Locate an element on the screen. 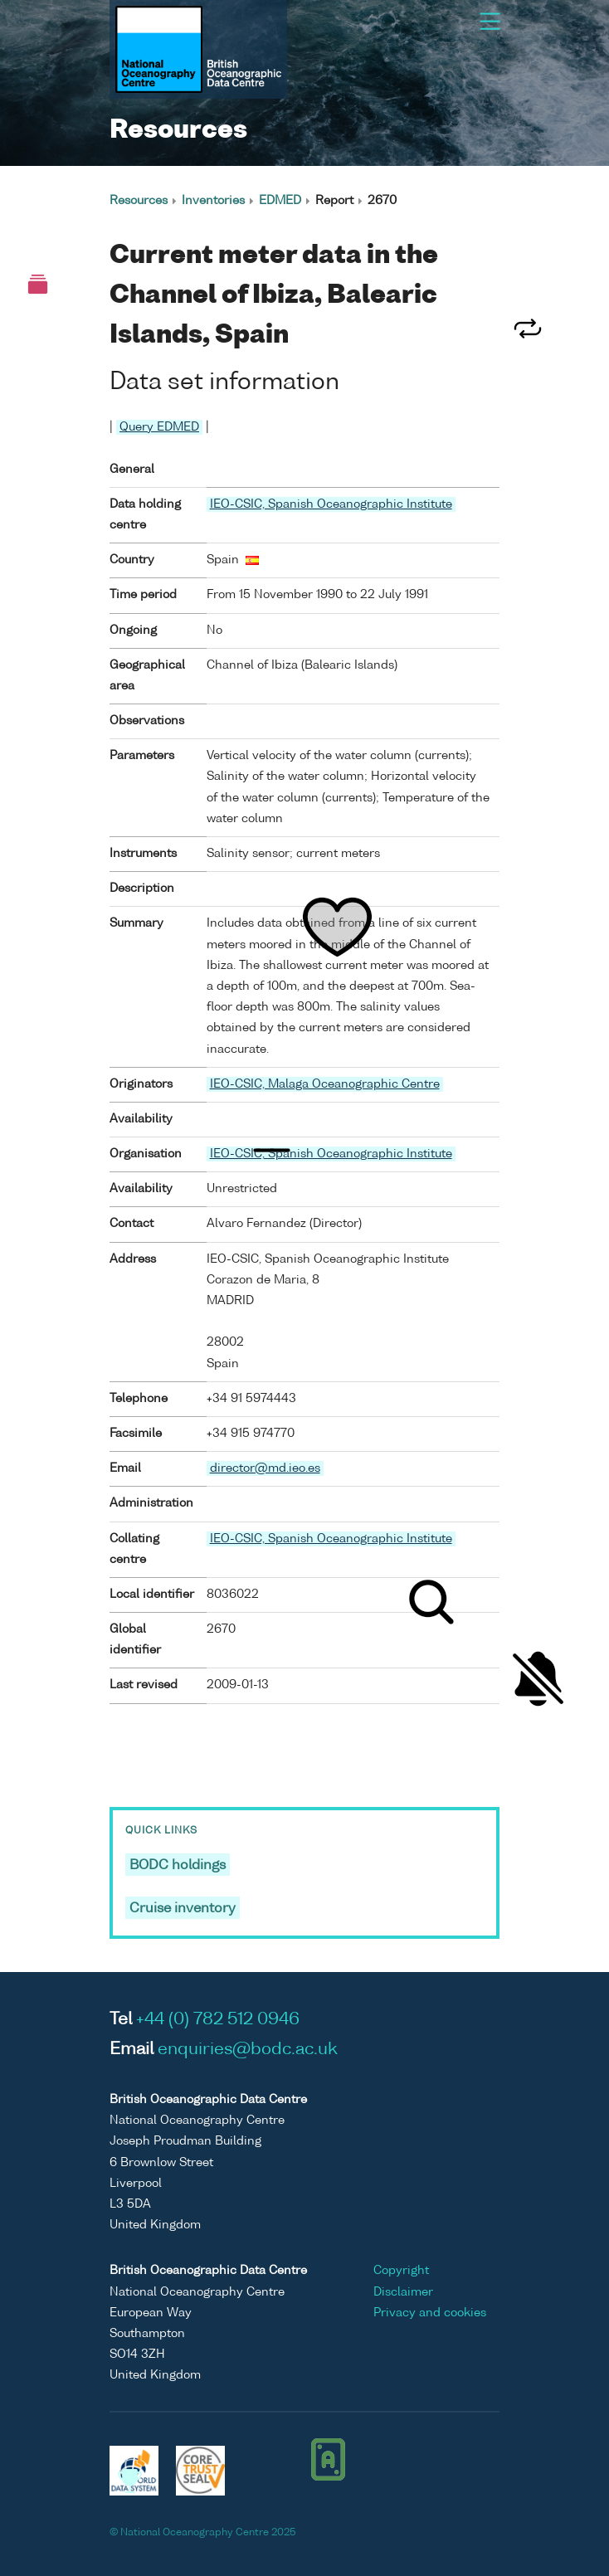  view achievements or awards is located at coordinates (129, 2481).